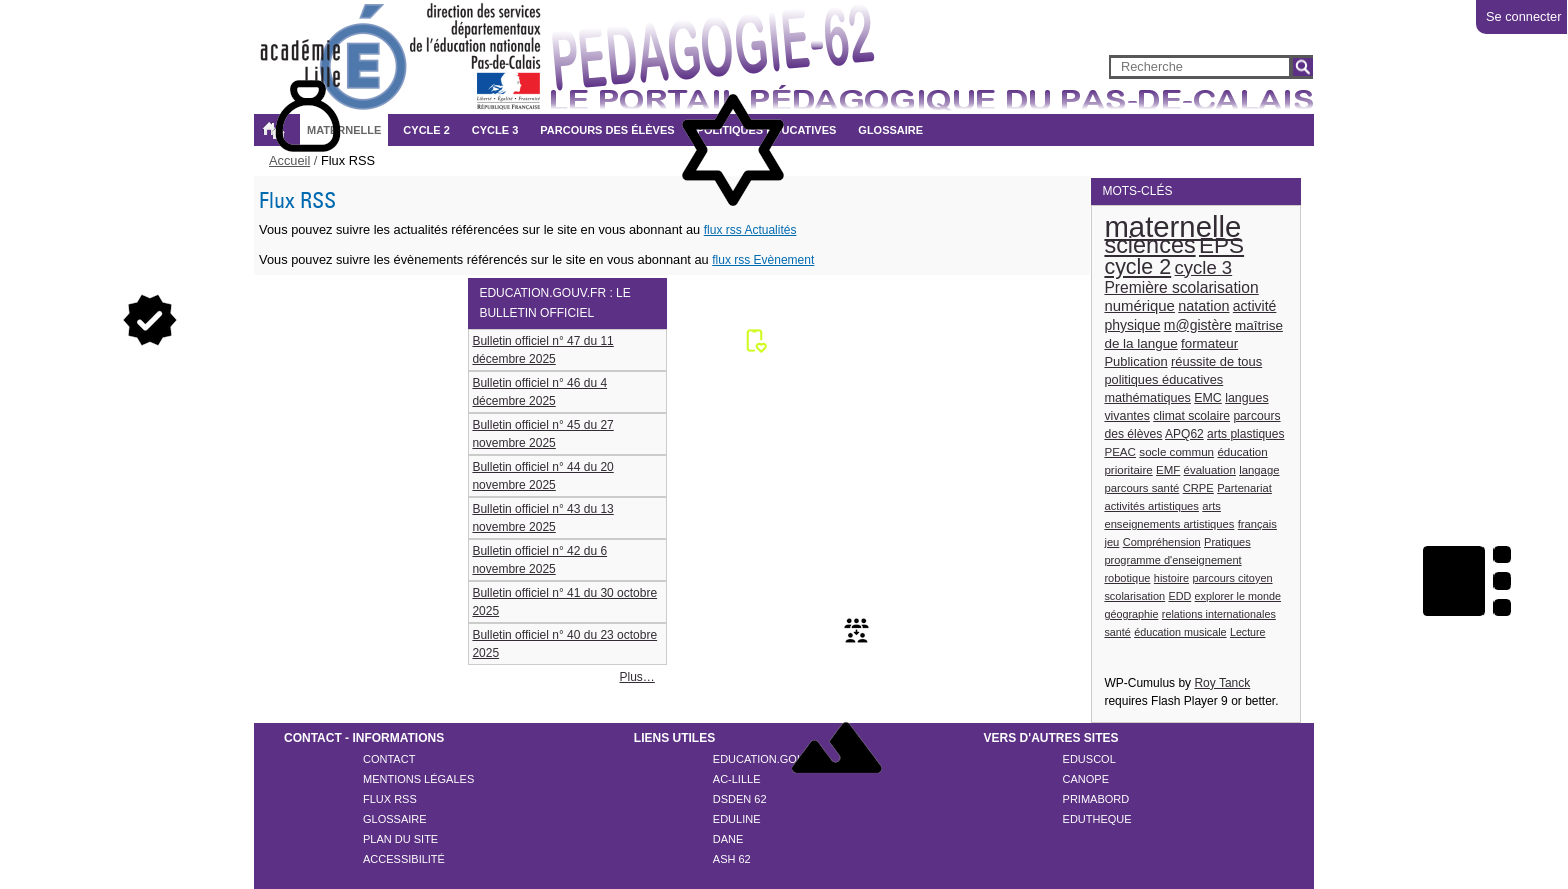 The image size is (1568, 889). I want to click on view landscape or nature photos, so click(837, 746).